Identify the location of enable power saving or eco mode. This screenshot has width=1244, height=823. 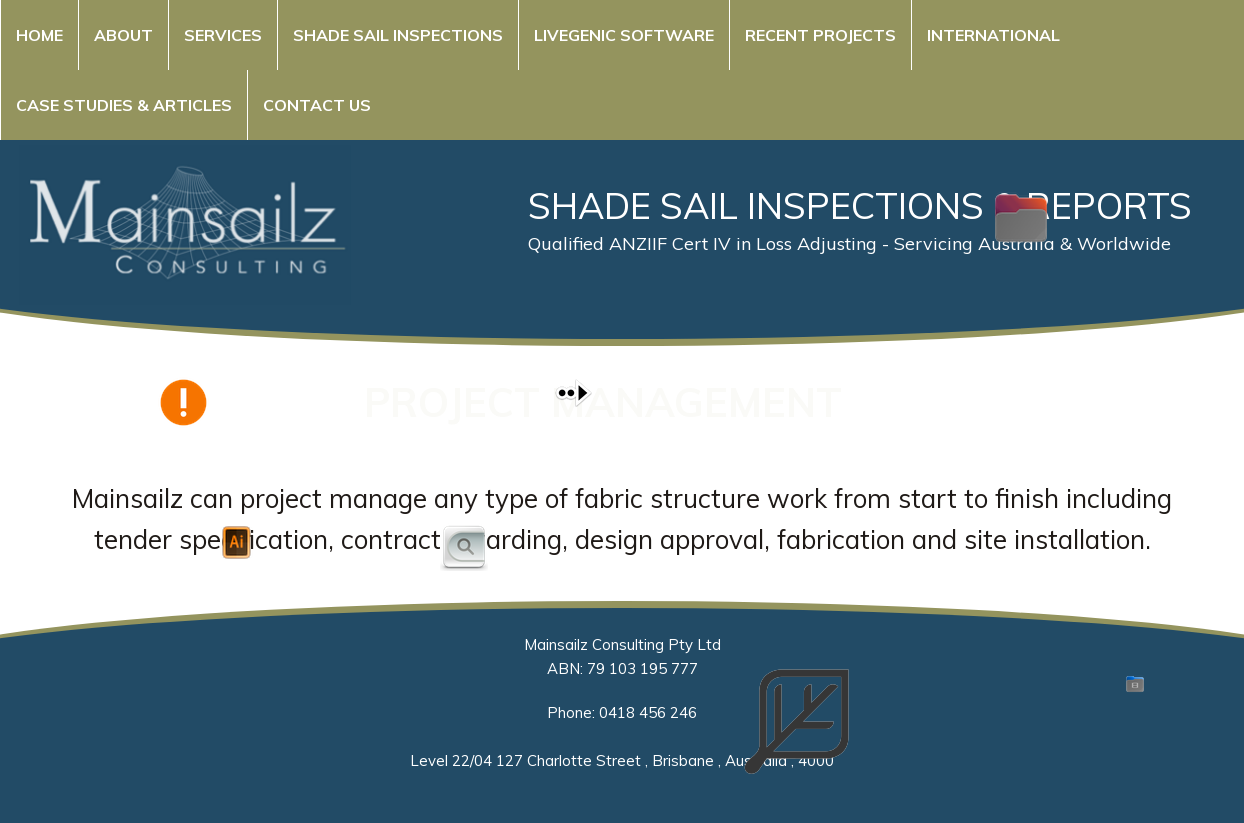
(796, 721).